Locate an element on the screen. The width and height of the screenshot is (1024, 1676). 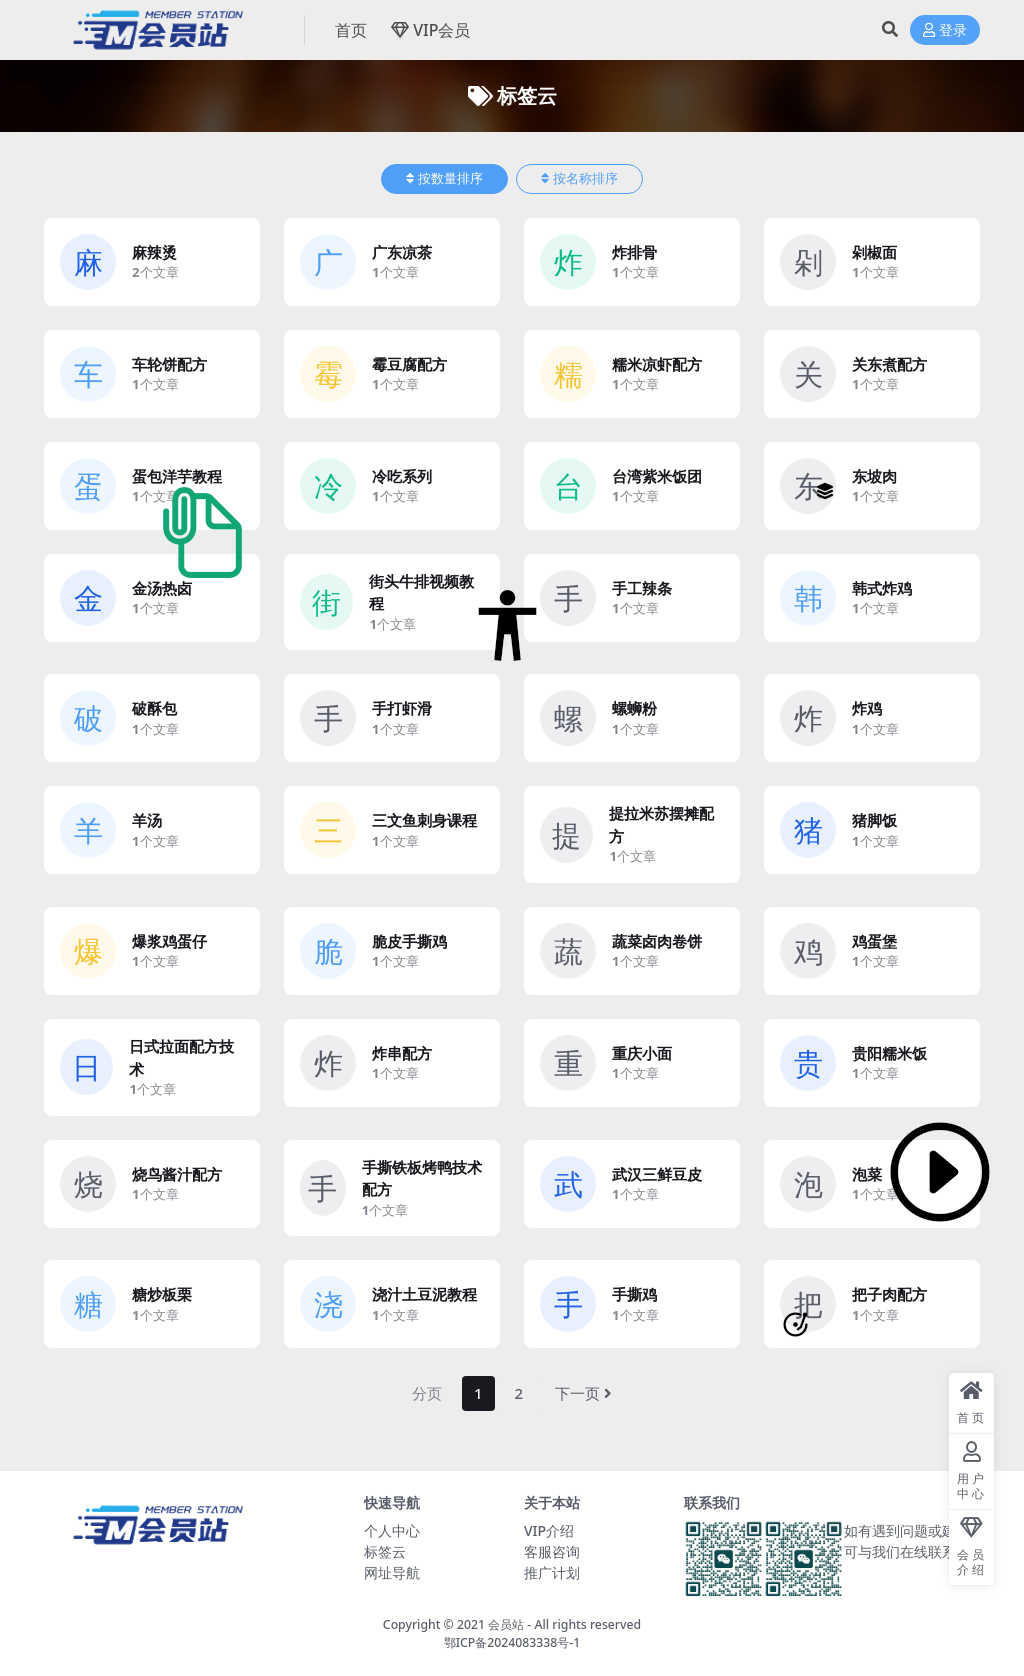
play media or video content is located at coordinates (940, 1172).